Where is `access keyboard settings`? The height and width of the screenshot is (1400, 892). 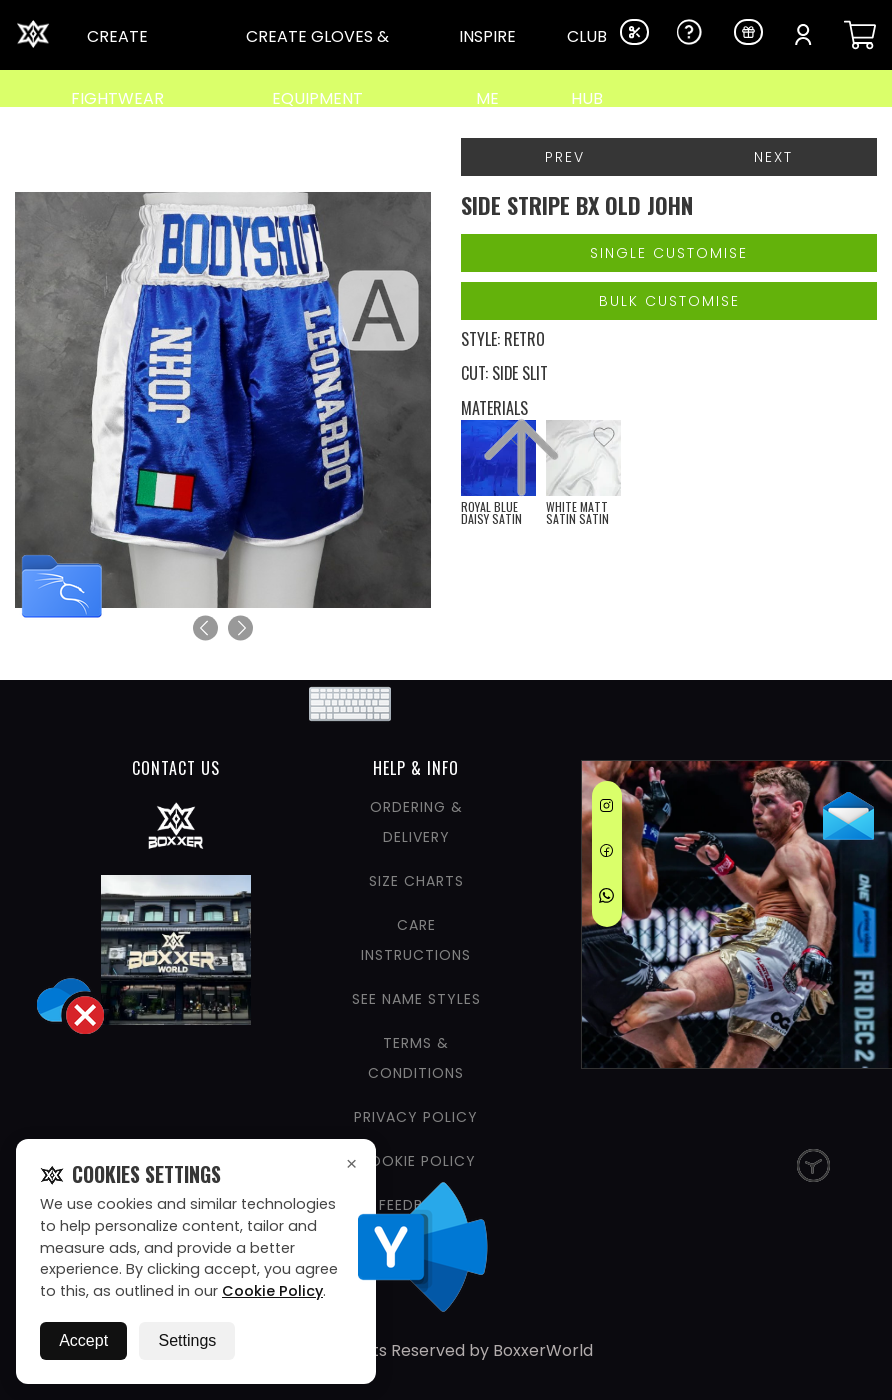 access keyboard settings is located at coordinates (350, 704).